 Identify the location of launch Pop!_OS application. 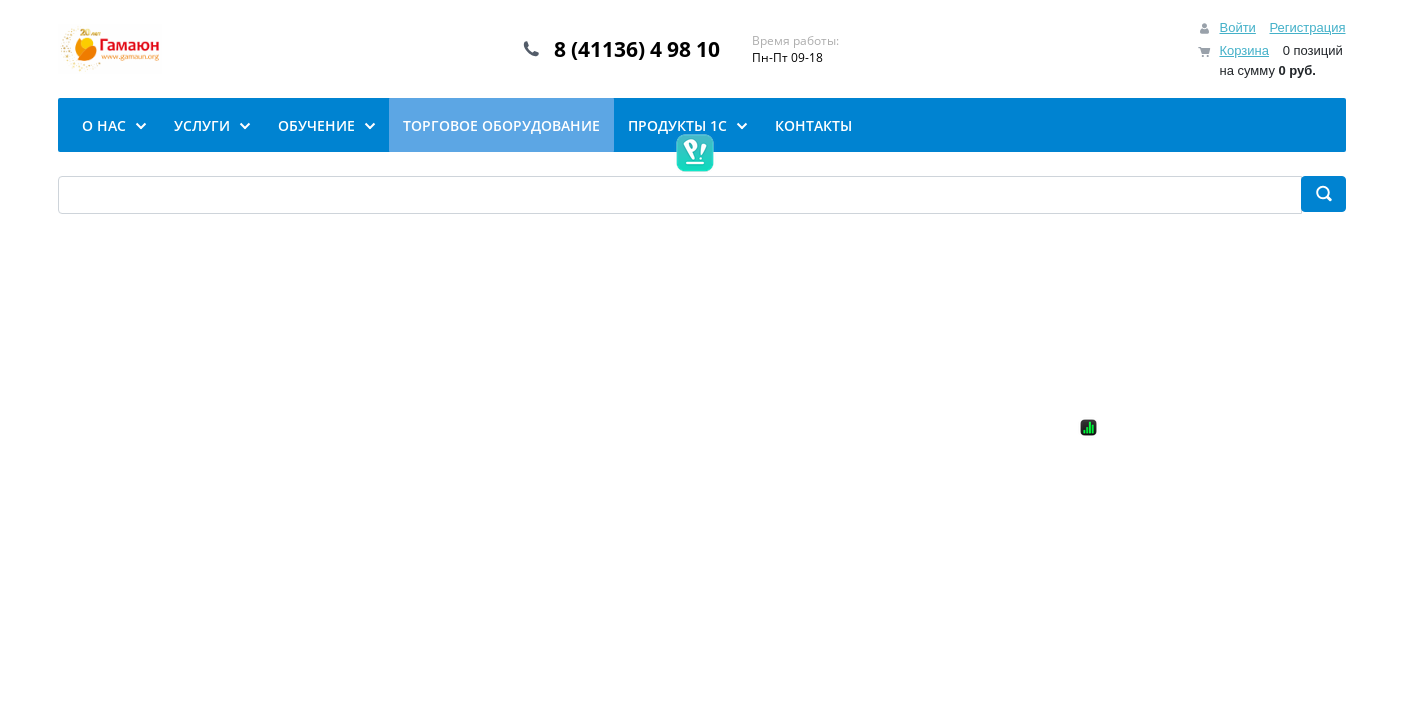
(695, 153).